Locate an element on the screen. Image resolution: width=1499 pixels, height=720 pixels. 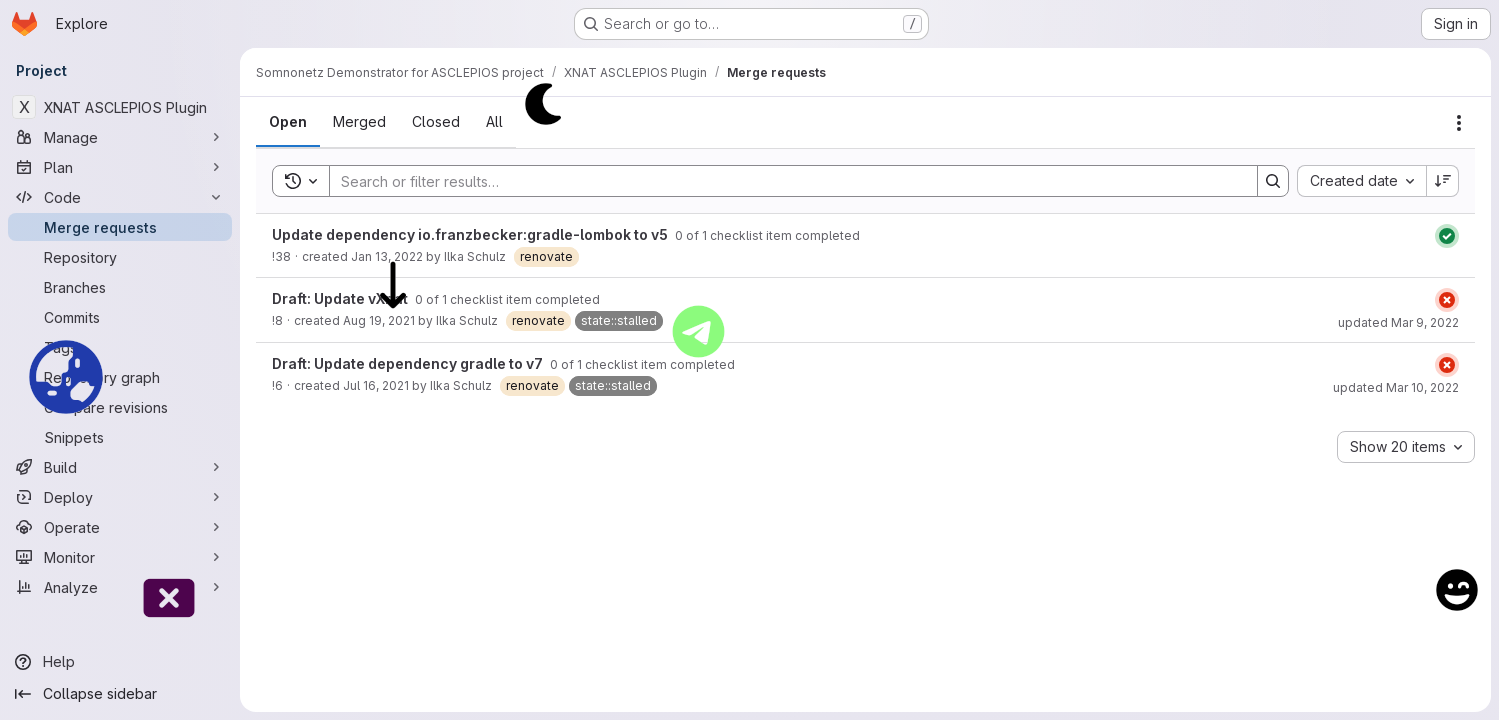
add a playful or winking emoji reaction is located at coordinates (1457, 590).